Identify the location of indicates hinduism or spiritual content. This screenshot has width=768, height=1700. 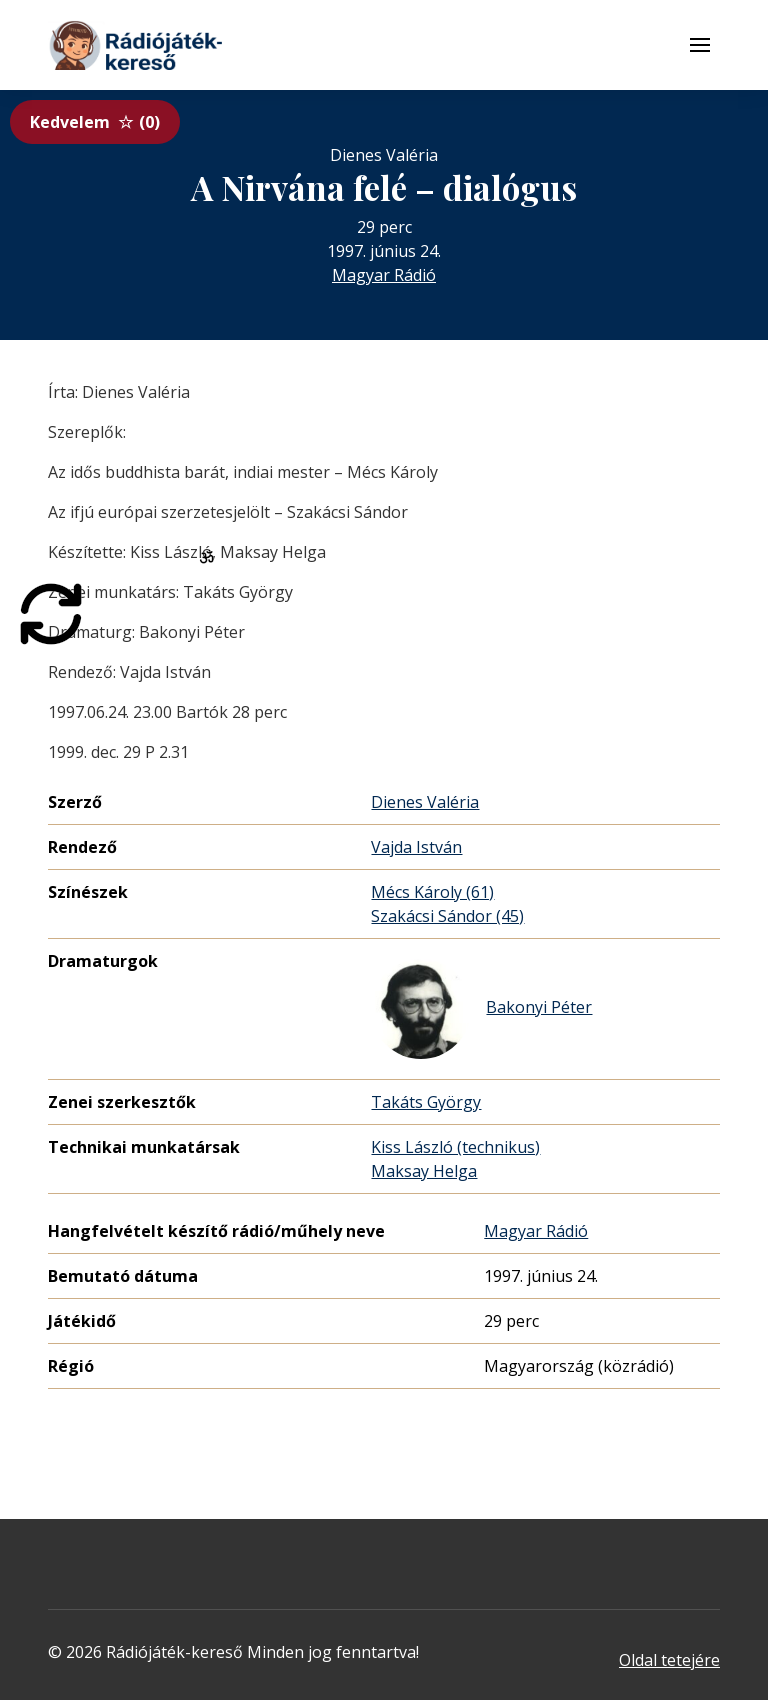
(206, 556).